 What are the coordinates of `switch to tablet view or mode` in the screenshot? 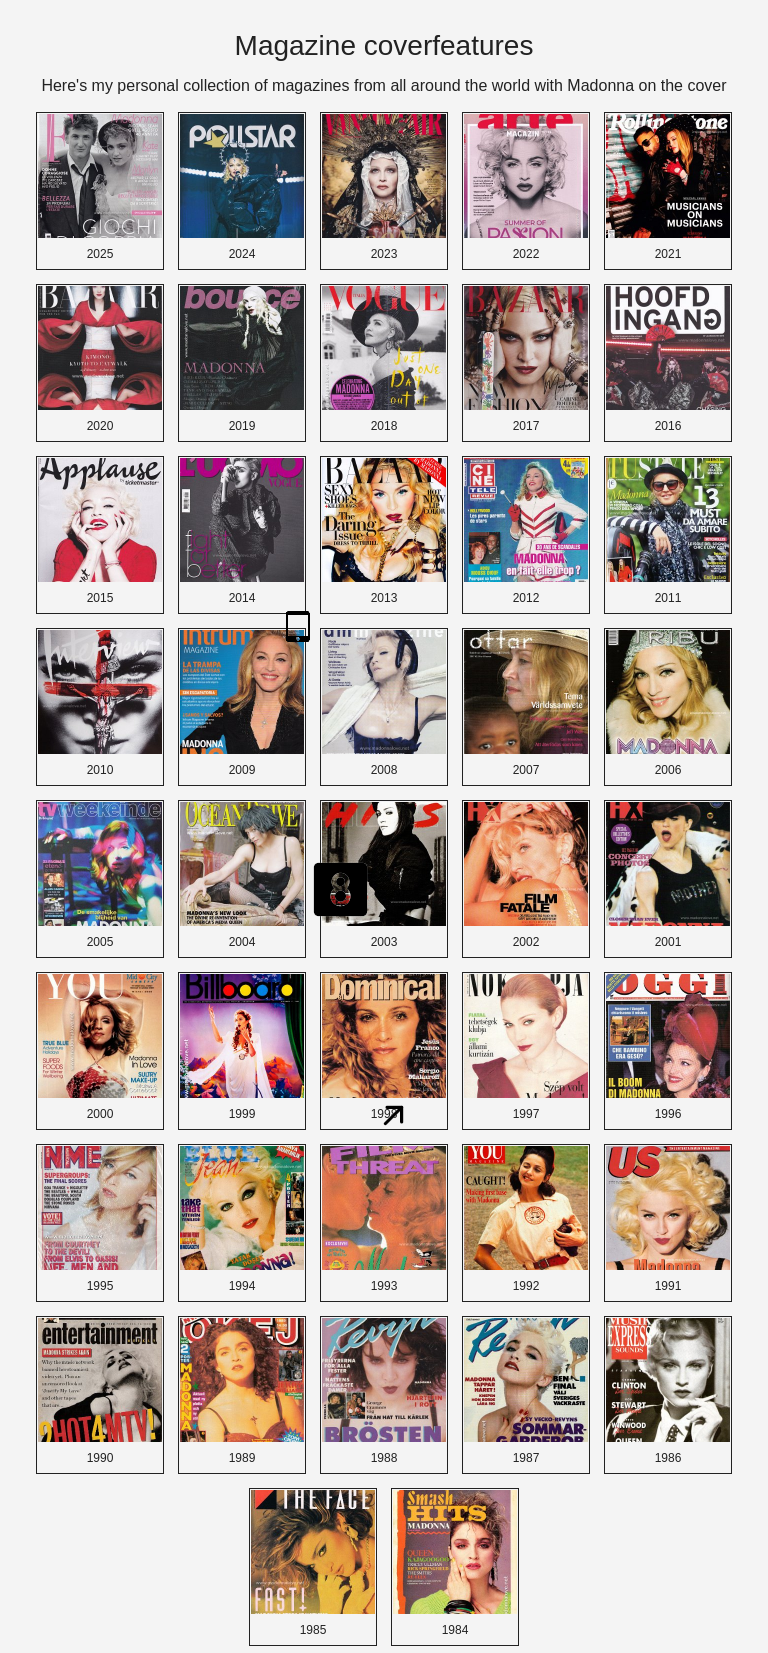 It's located at (298, 626).